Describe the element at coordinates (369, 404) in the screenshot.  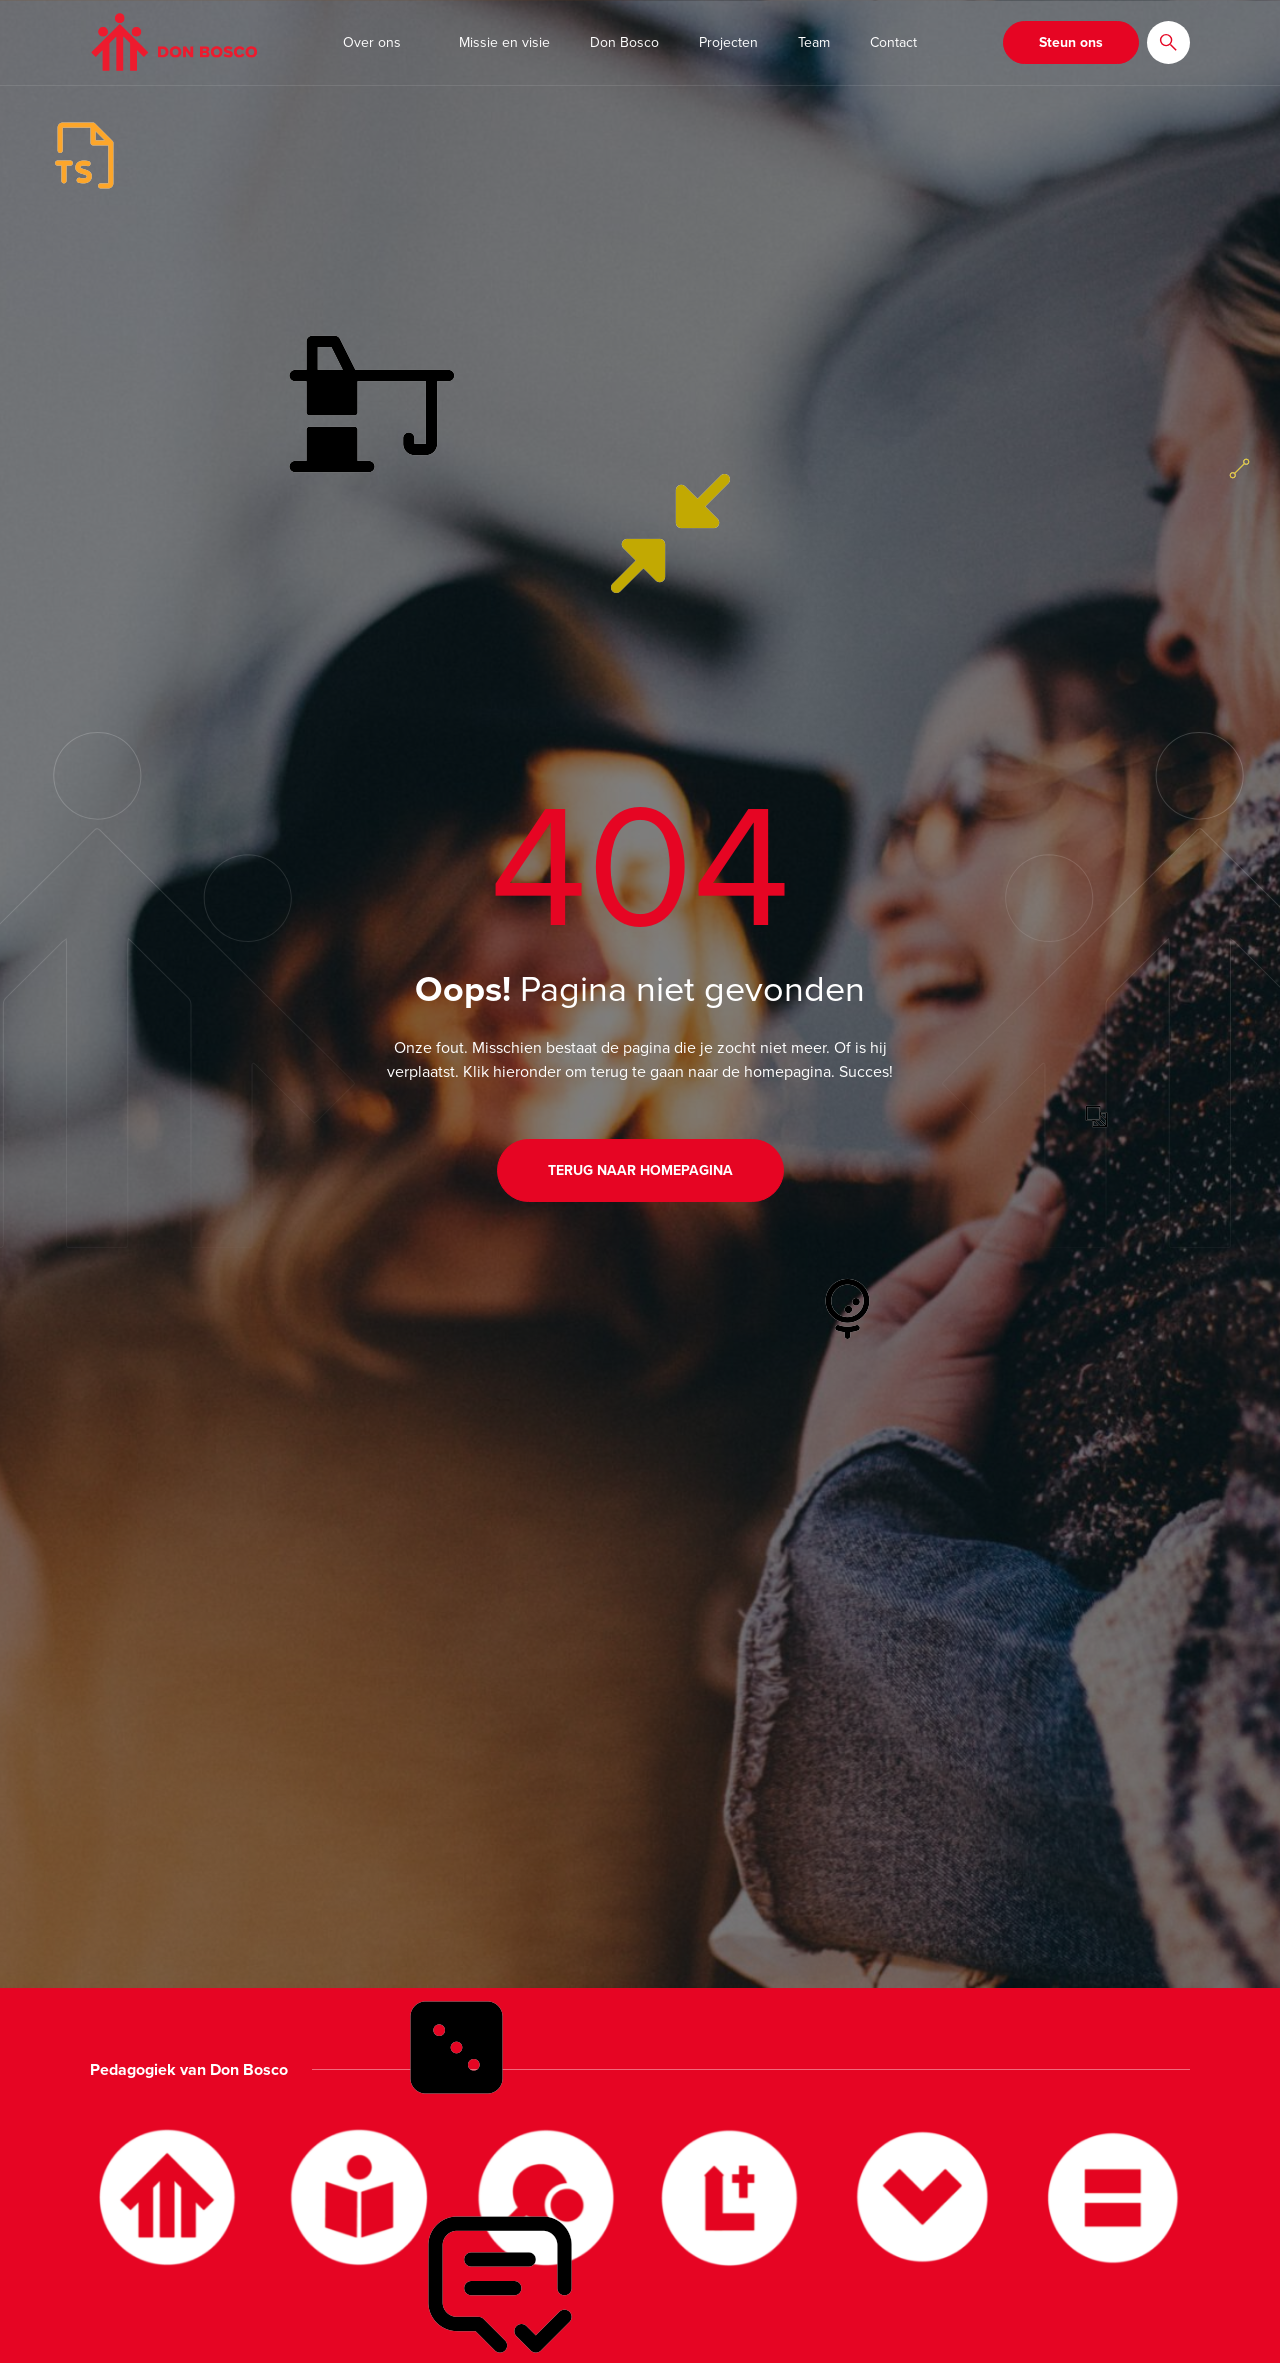
I see `access construction or building management tools` at that location.